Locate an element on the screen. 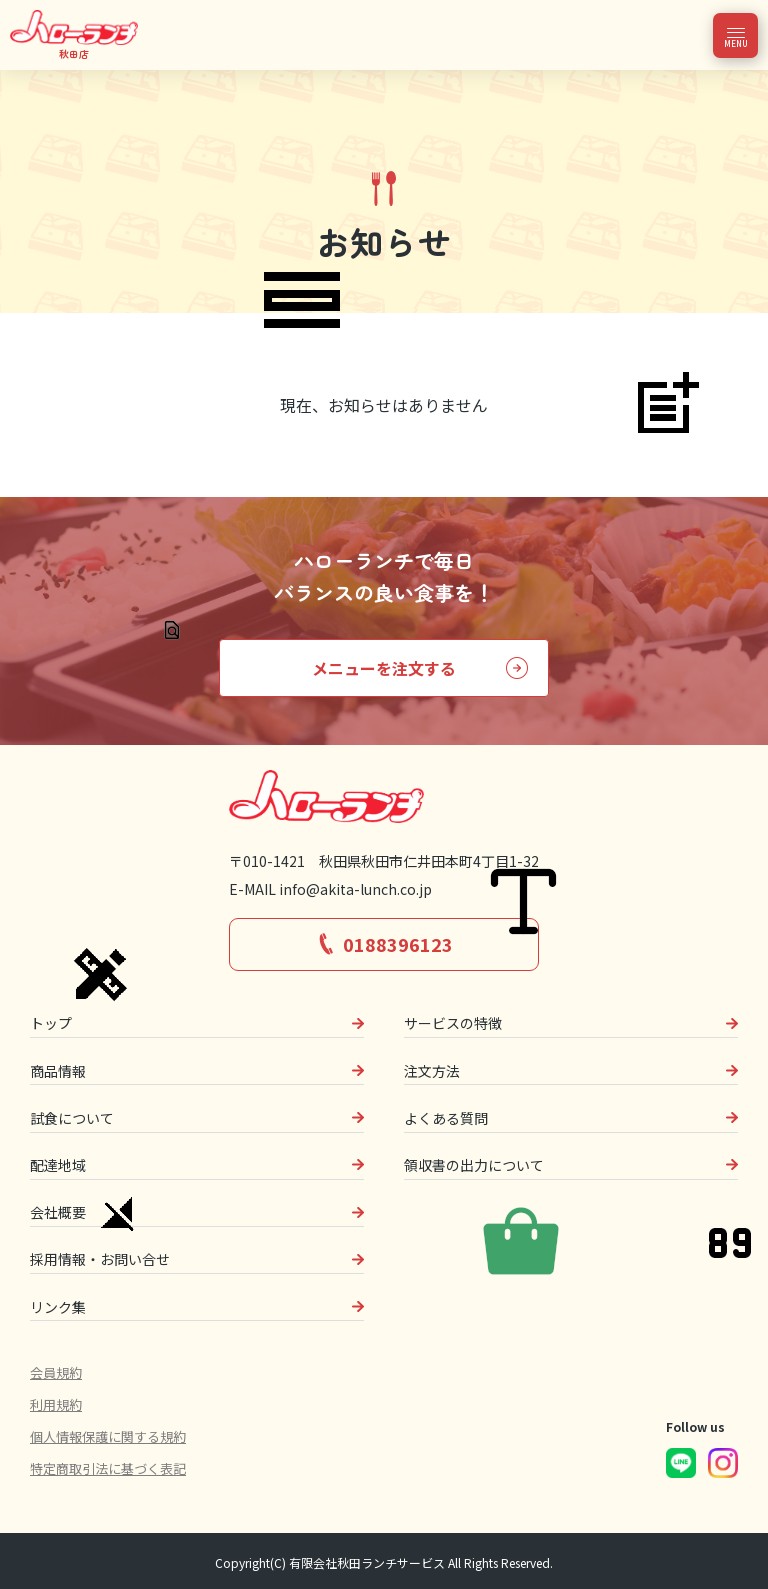 The image size is (768, 1589). access design tools or editing services is located at coordinates (100, 974).